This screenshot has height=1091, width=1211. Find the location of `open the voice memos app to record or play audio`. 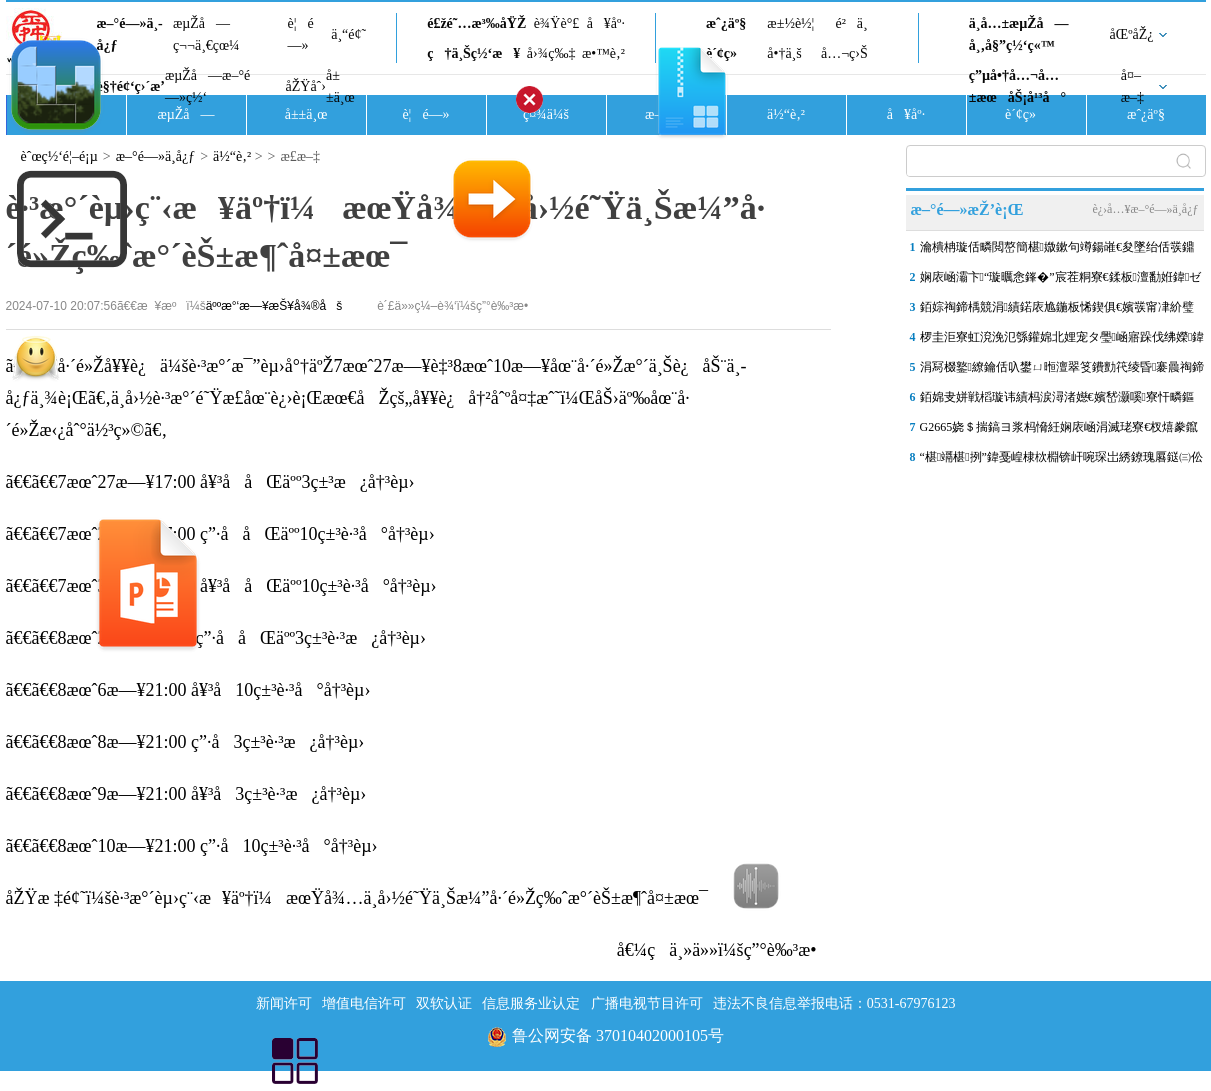

open the voice memos app to record or play audio is located at coordinates (756, 886).